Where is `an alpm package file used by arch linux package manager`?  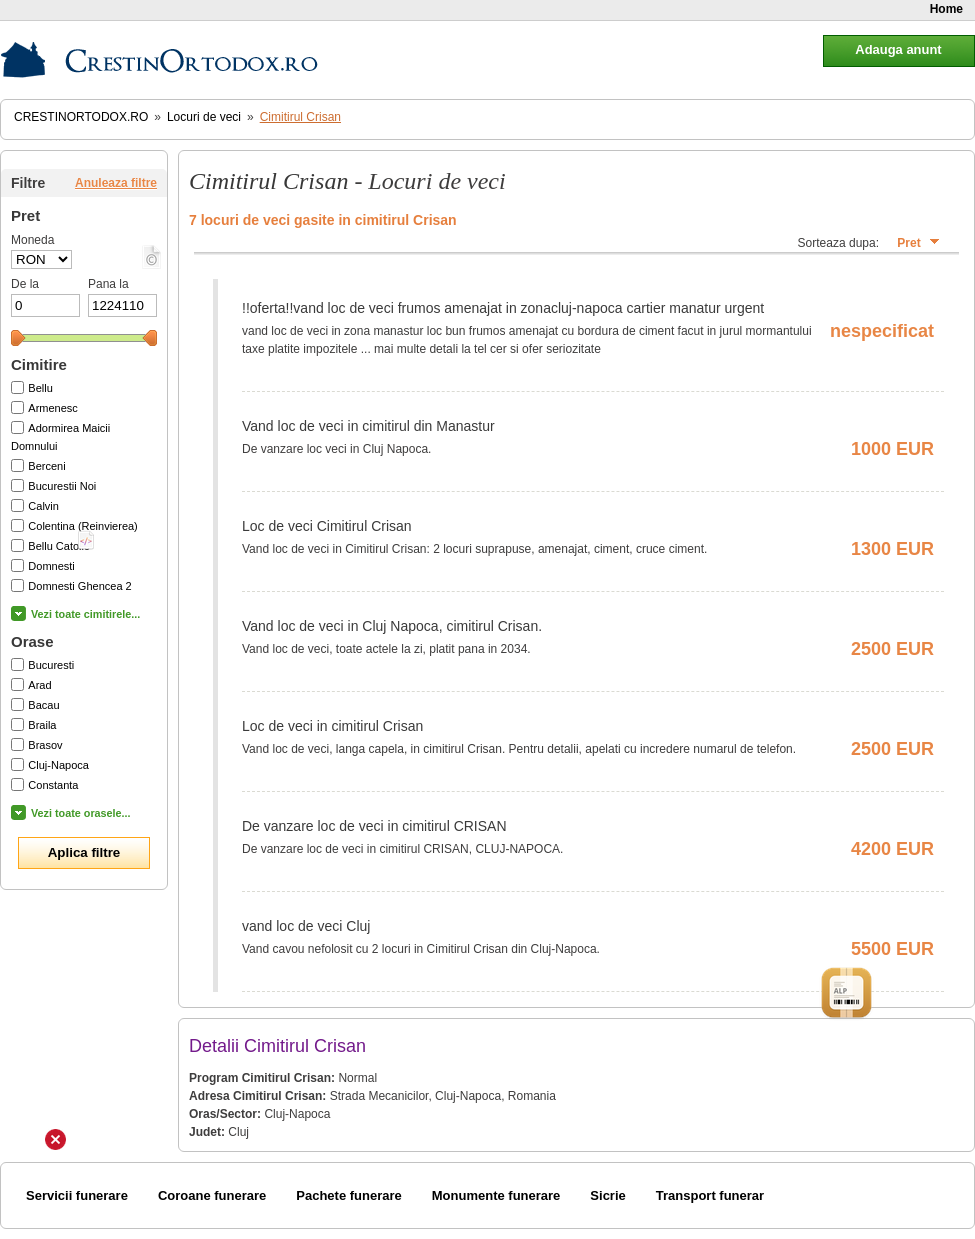
an alpm package file used by arch linux package manager is located at coordinates (846, 993).